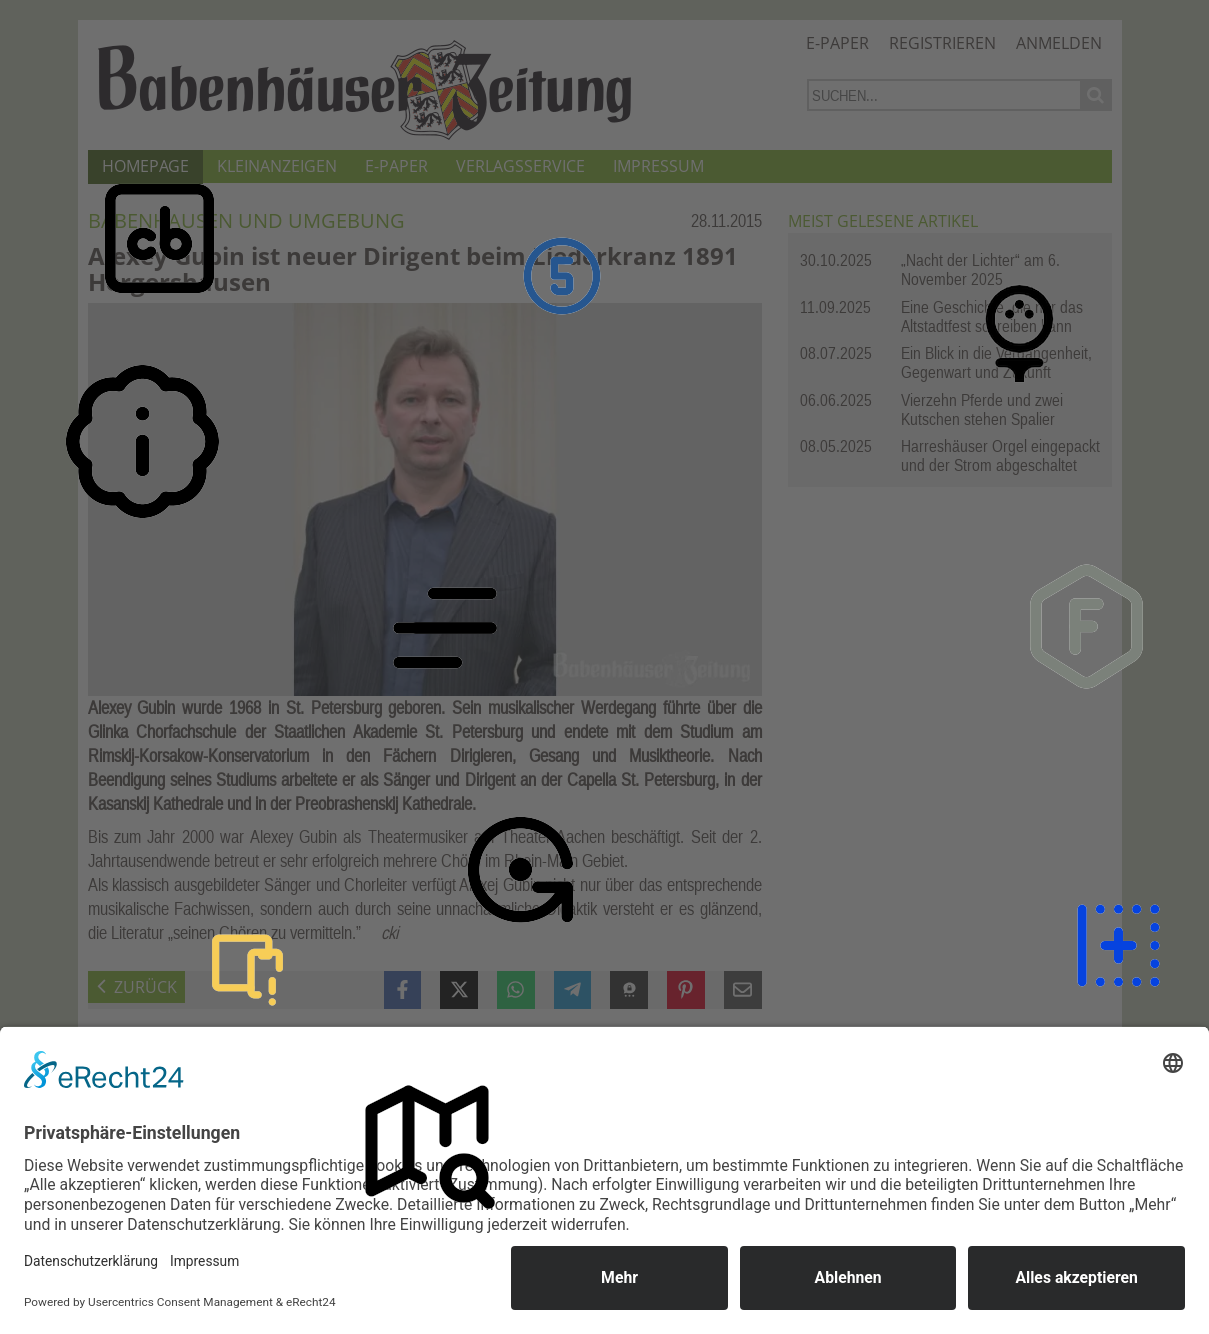 Image resolution: width=1209 pixels, height=1334 pixels. I want to click on visit crunchbase company profile, so click(159, 238).